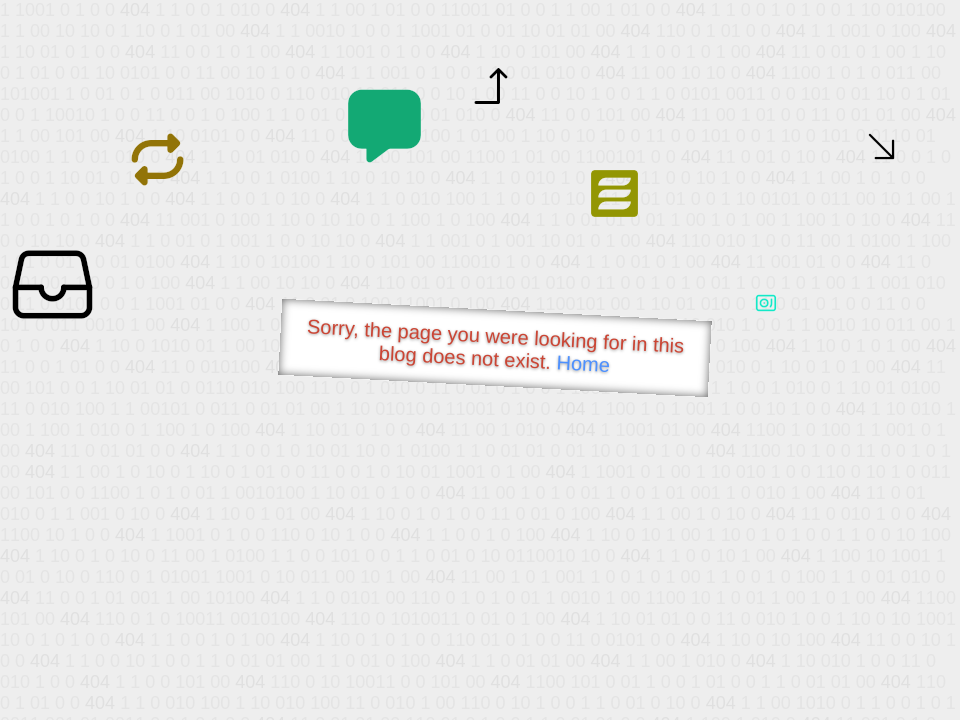 Image resolution: width=960 pixels, height=720 pixels. Describe the element at coordinates (881, 146) in the screenshot. I see `navigate to the next item diagonally` at that location.